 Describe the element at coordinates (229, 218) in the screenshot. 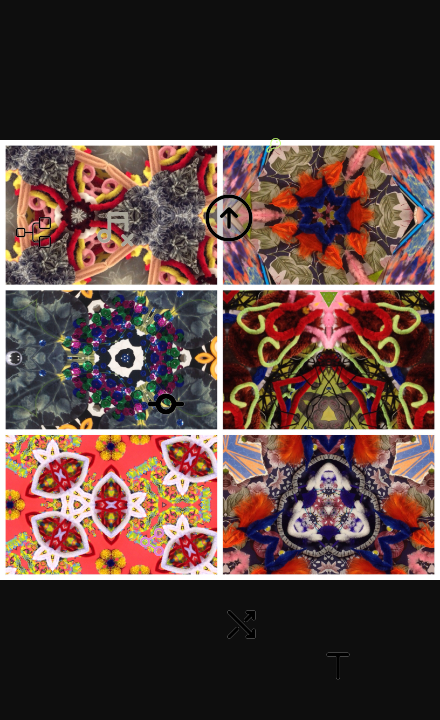

I see `scroll to top of page` at that location.